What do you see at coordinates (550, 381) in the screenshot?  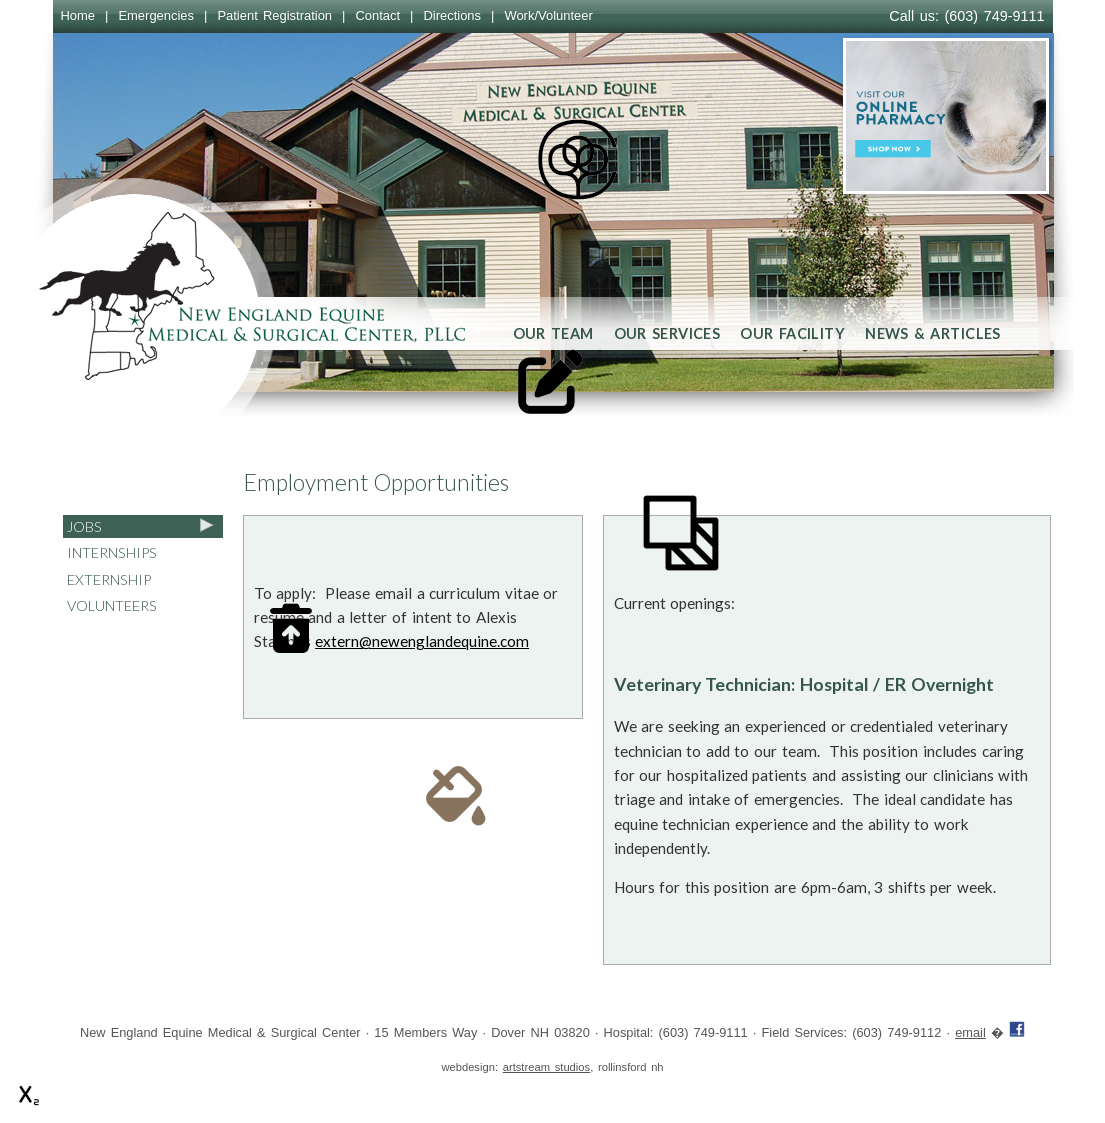 I see `edit or modify content` at bounding box center [550, 381].